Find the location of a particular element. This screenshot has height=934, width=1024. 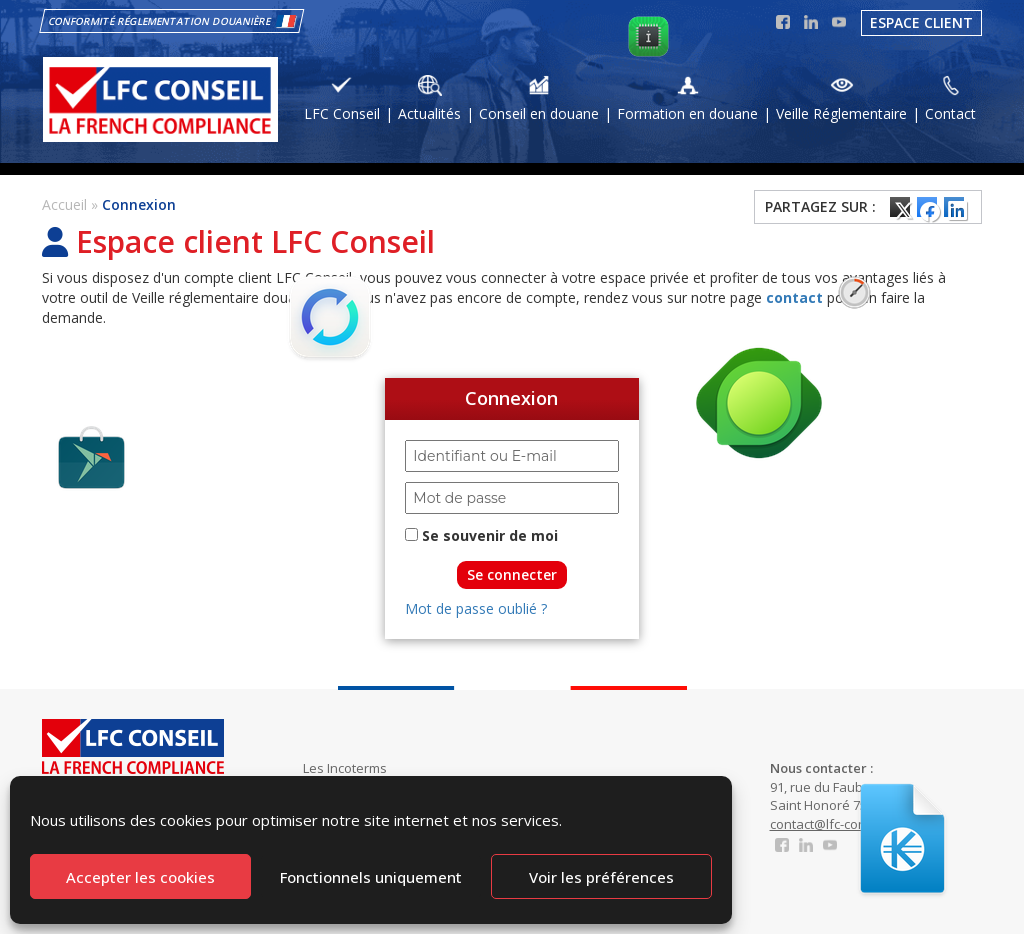

open hwloc hardware locality utility is located at coordinates (648, 36).